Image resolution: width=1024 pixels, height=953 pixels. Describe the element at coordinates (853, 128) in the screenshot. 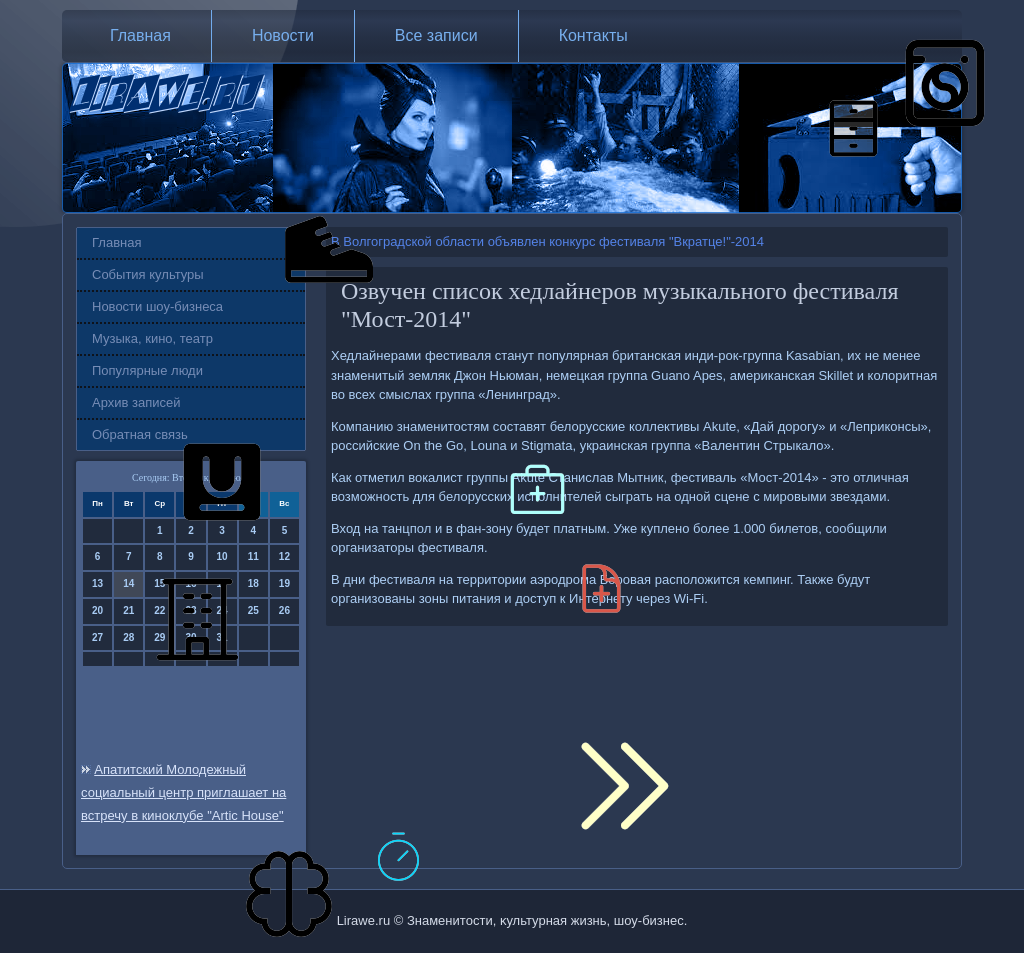

I see `browse furniture or home decor items` at that location.